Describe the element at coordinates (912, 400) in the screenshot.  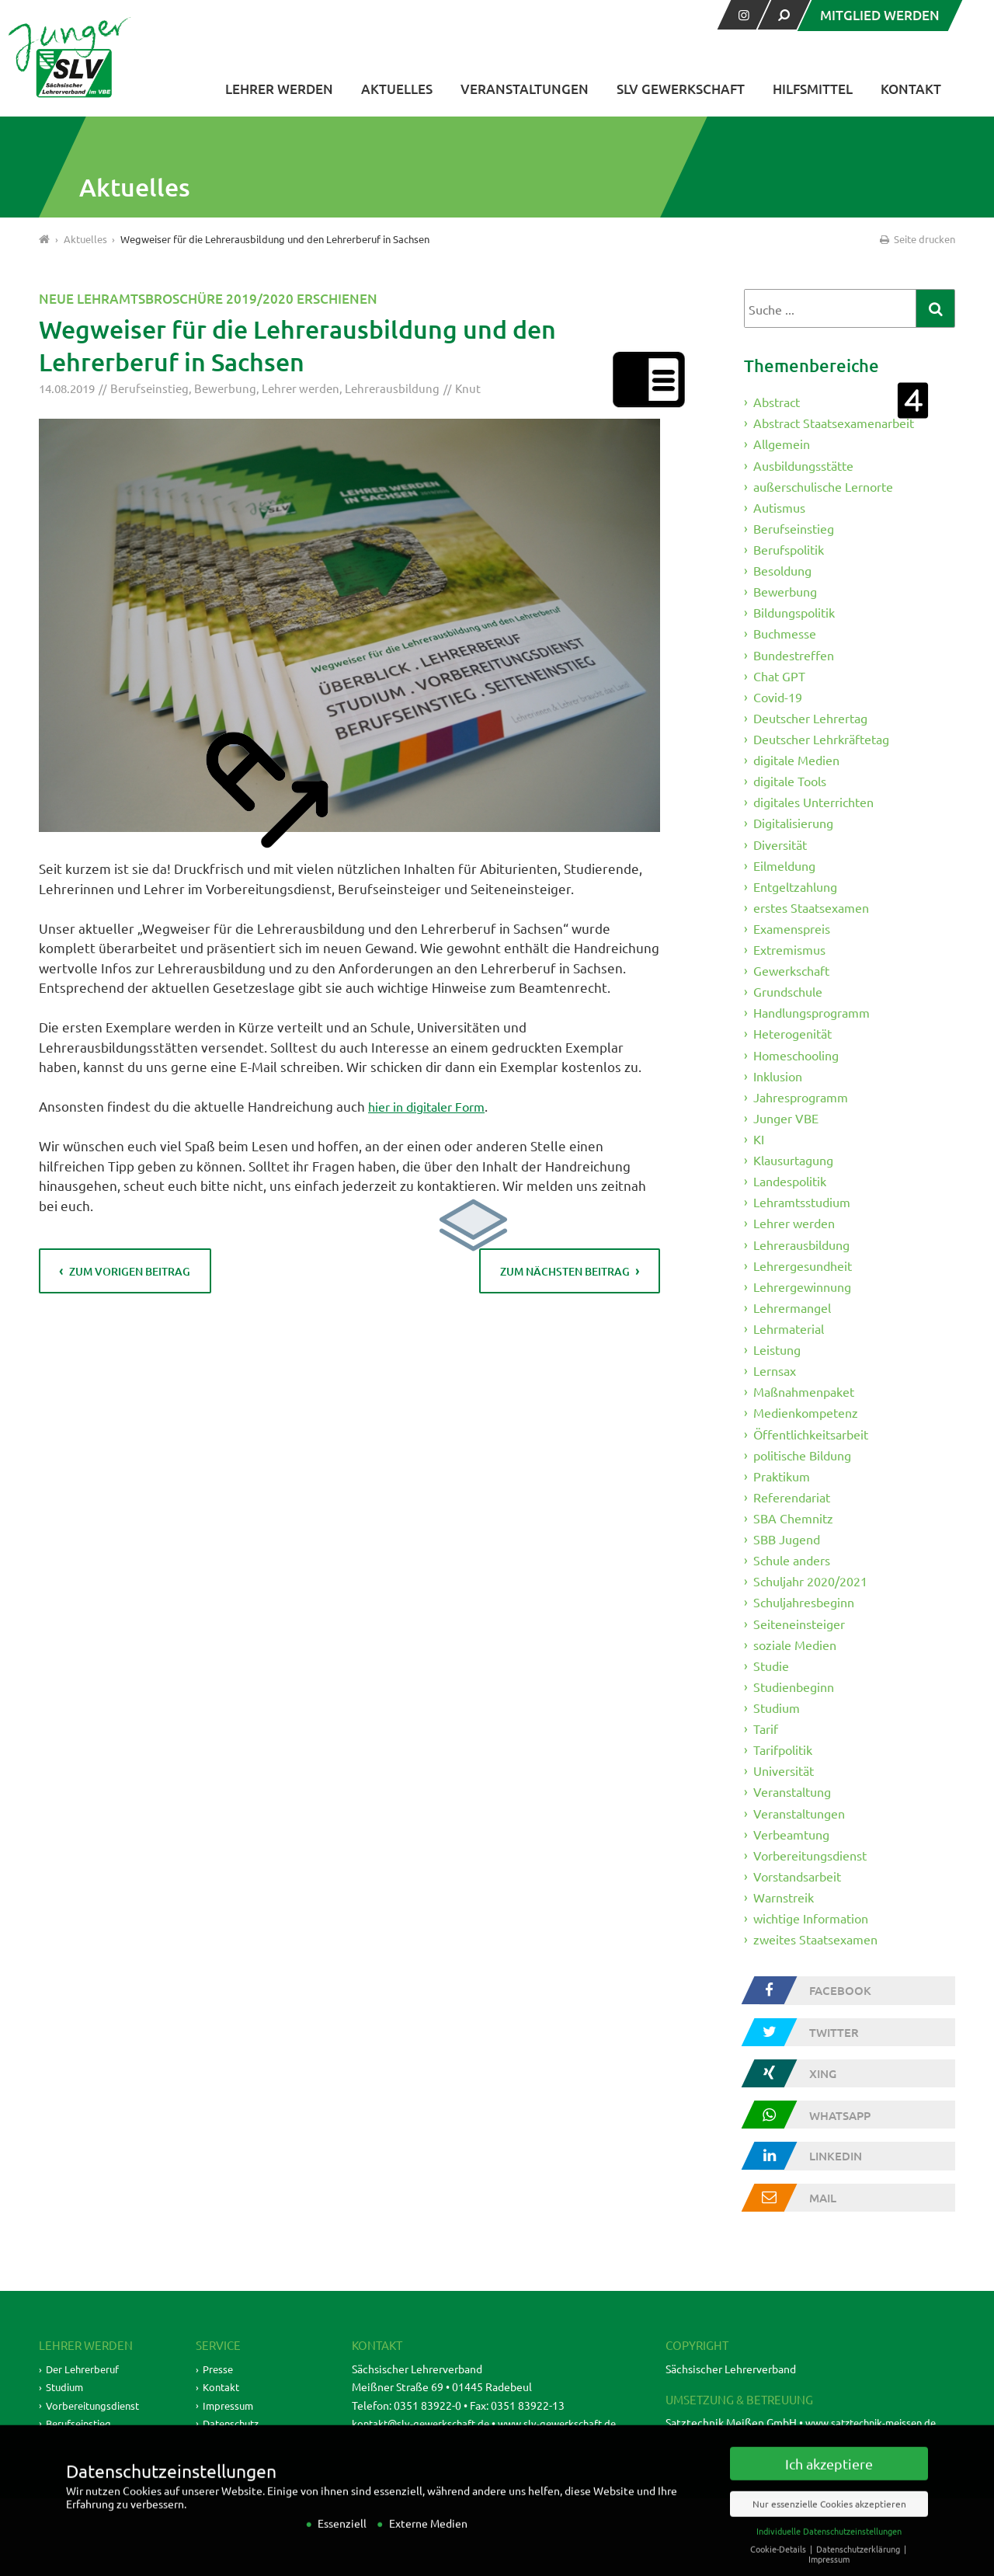
I see `indicates step four in a multi-step process` at that location.